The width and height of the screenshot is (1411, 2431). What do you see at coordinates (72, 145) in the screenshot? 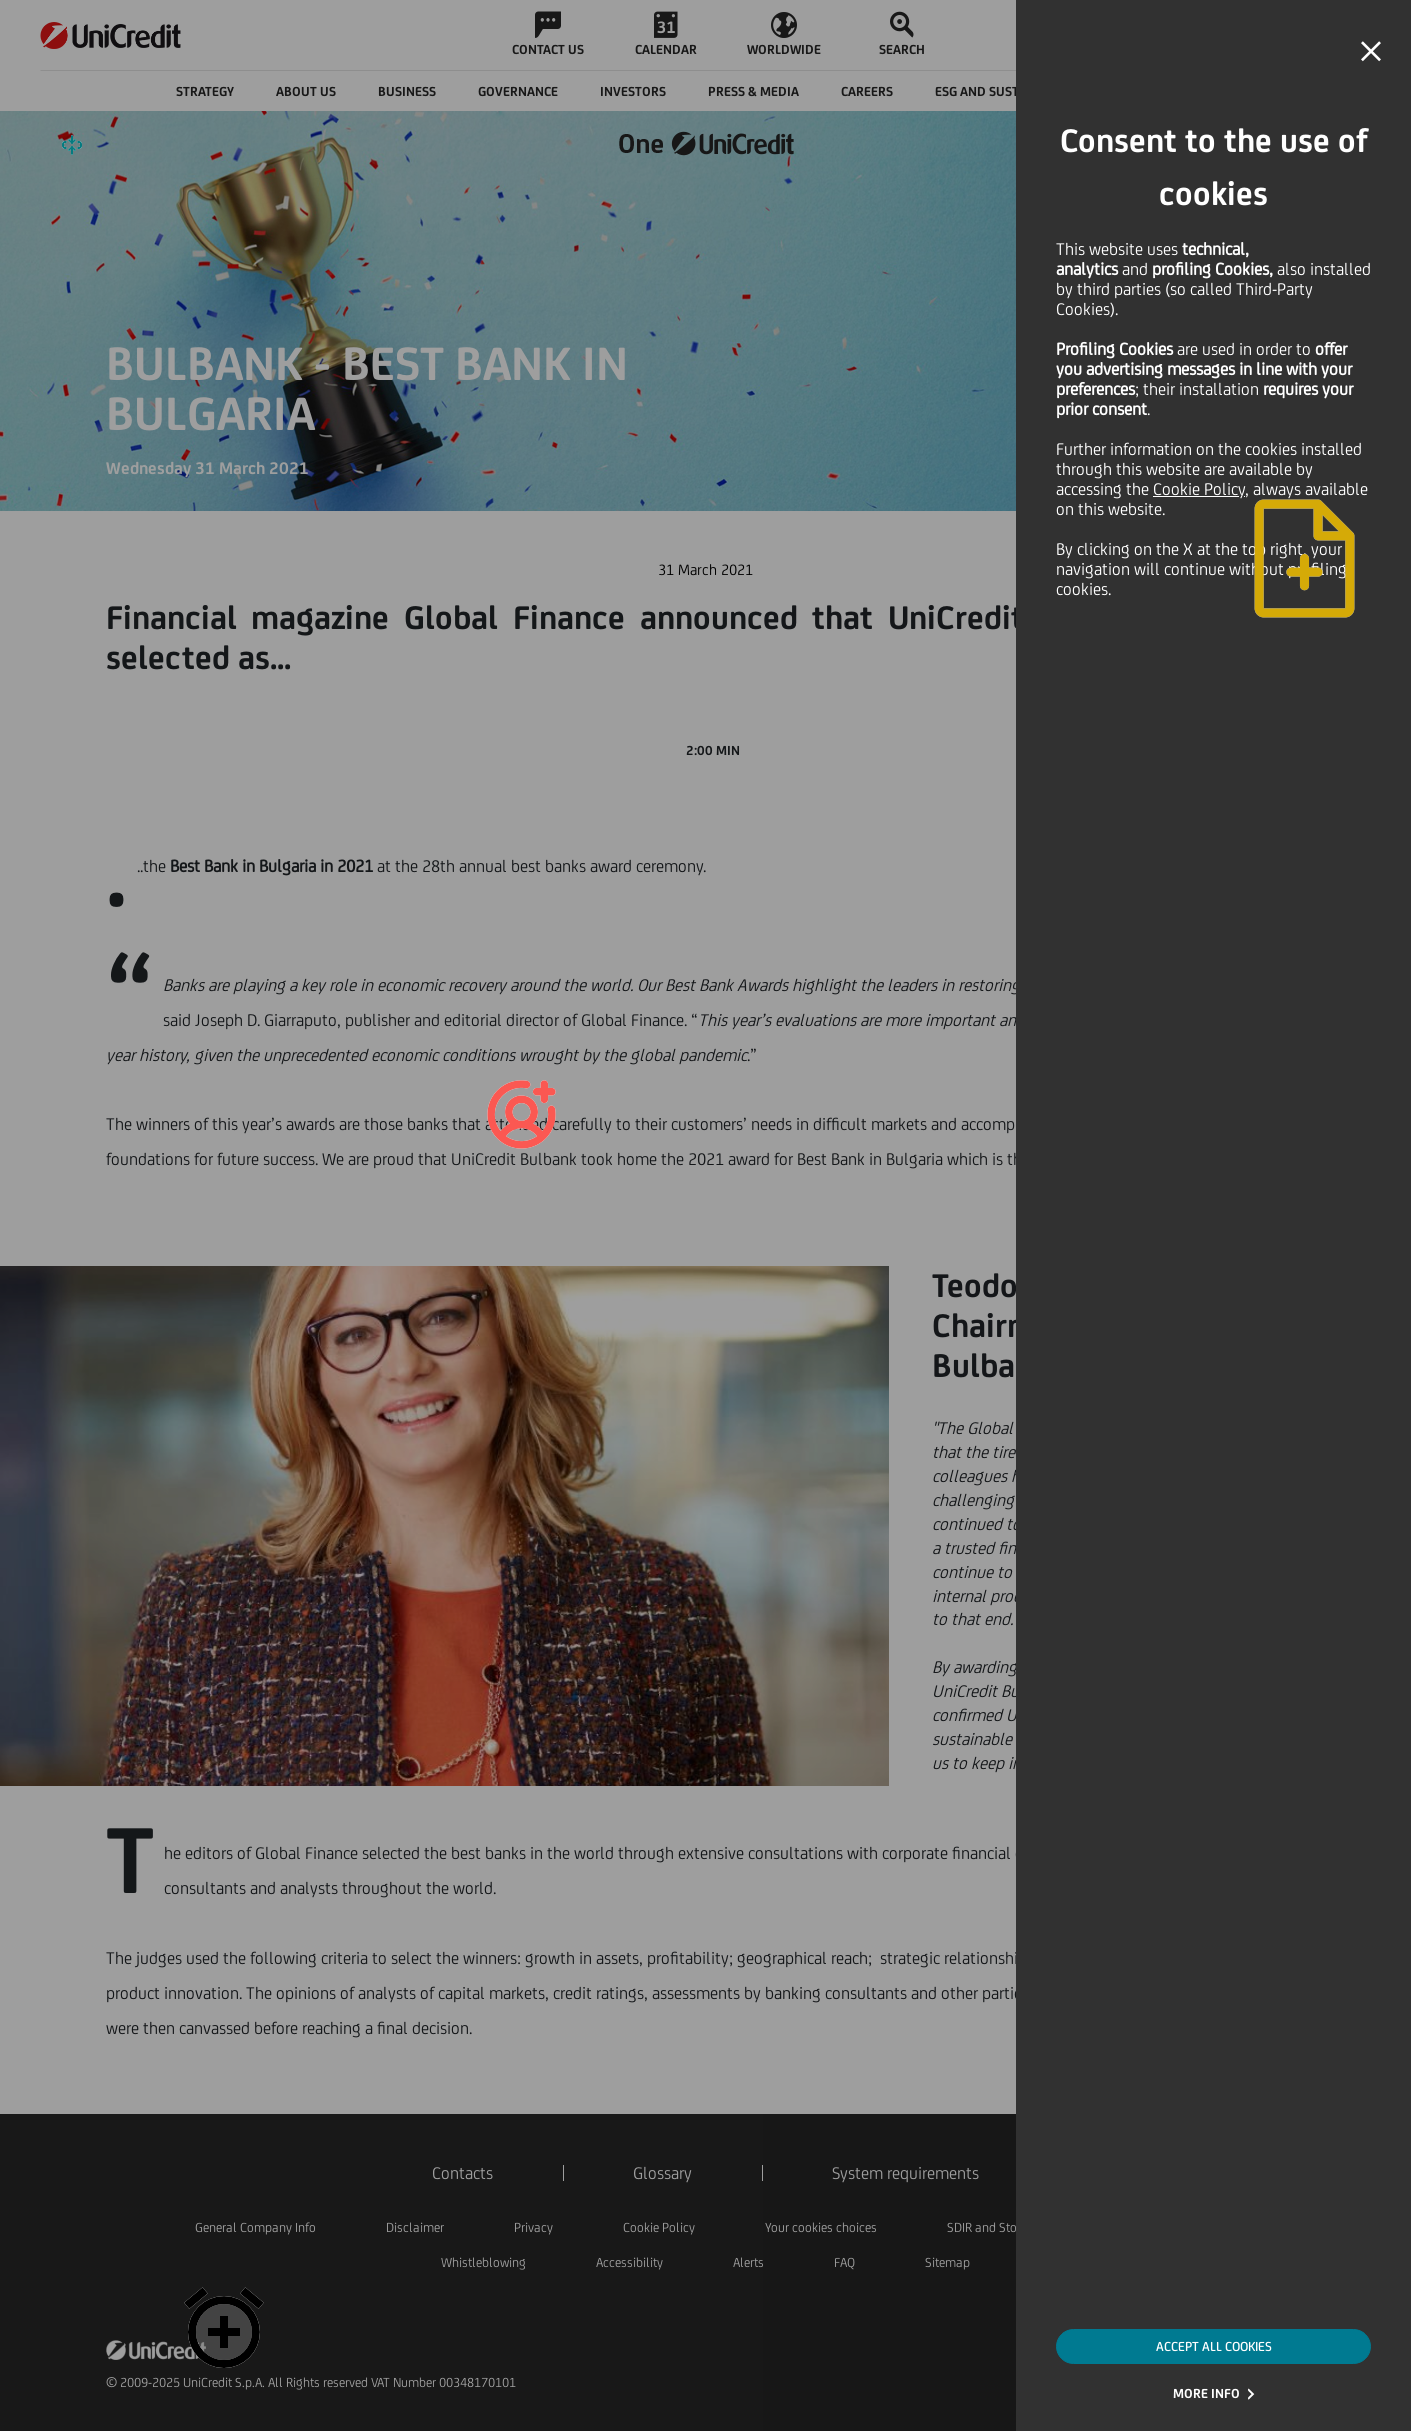
I see `collapse viewport height` at bounding box center [72, 145].